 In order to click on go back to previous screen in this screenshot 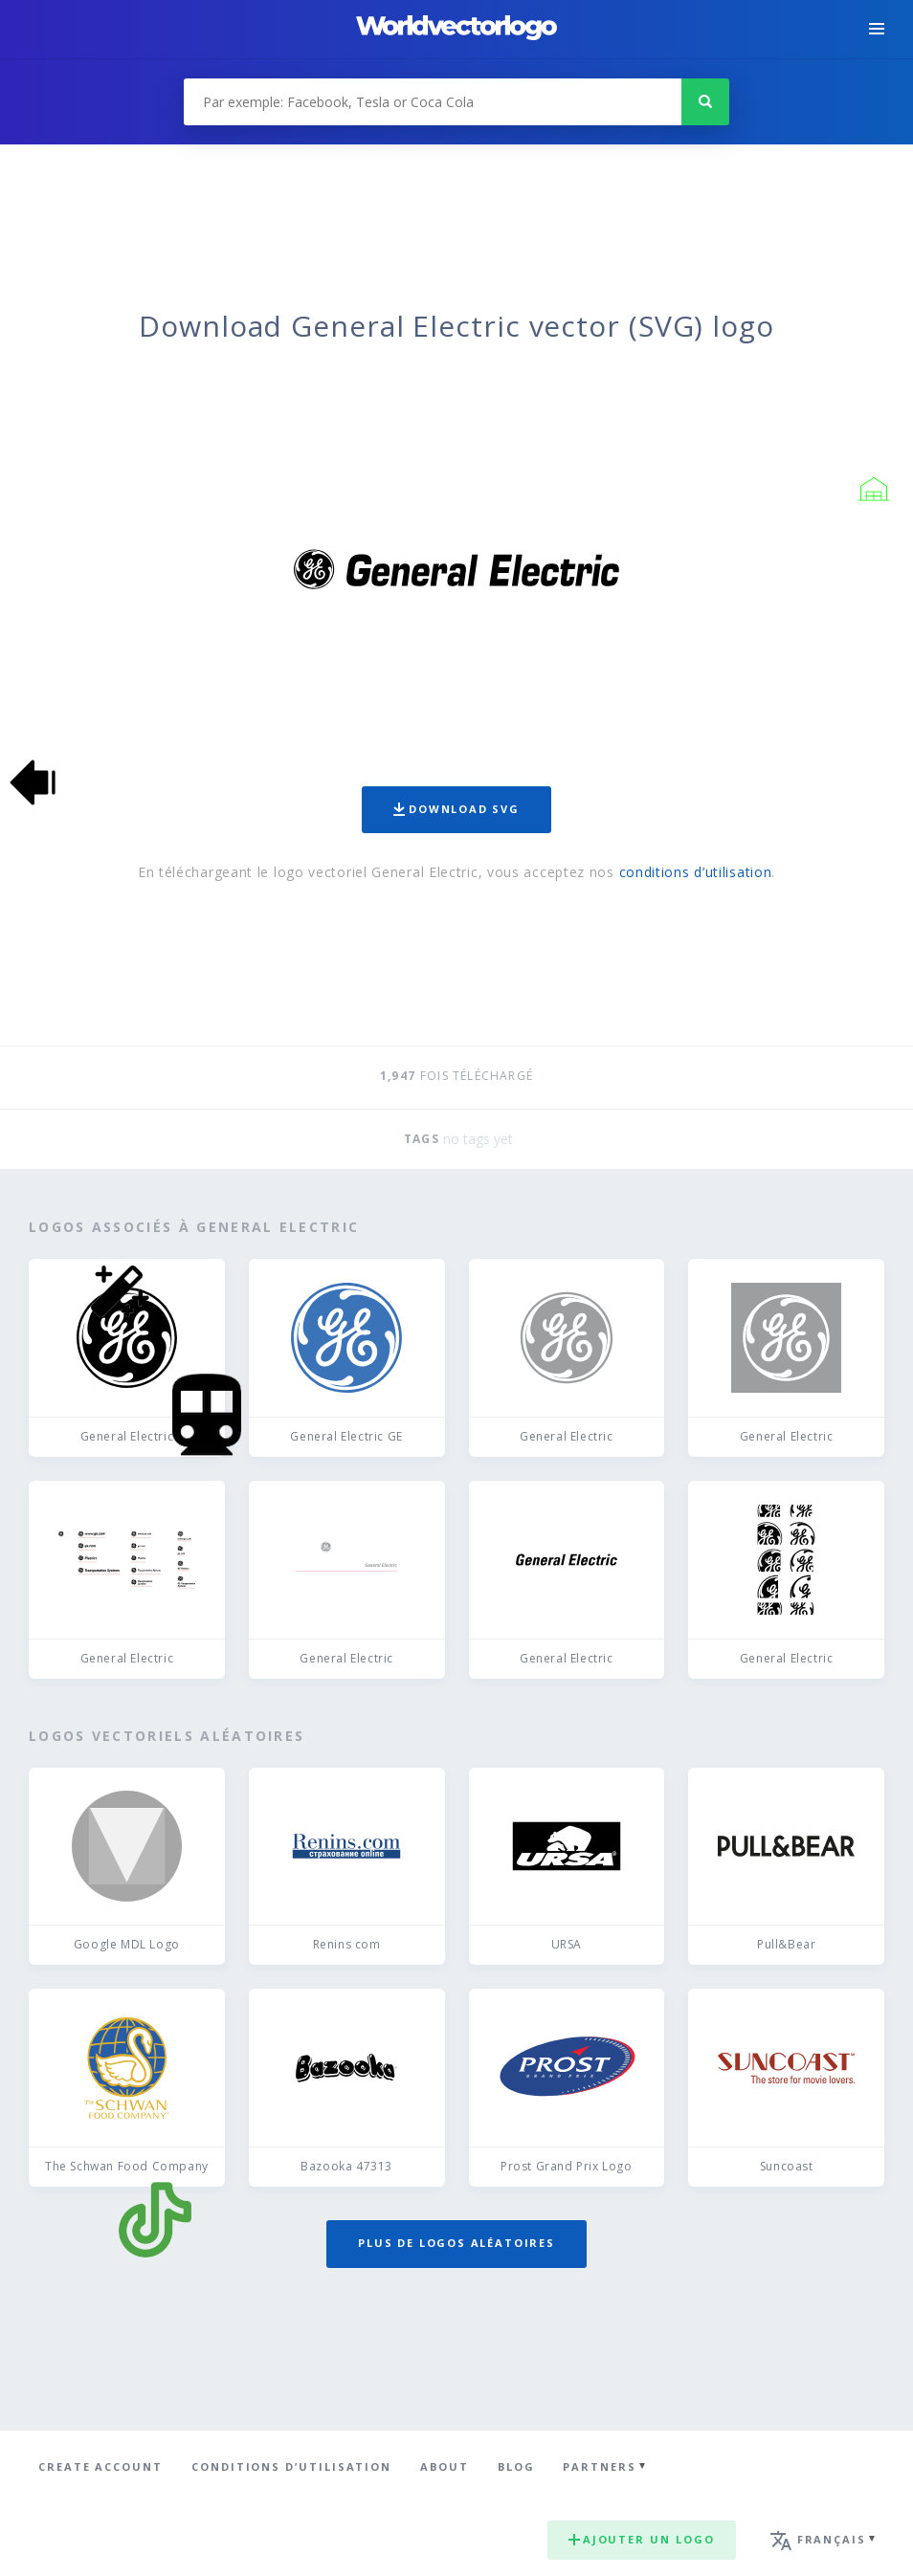, I will do `click(34, 782)`.